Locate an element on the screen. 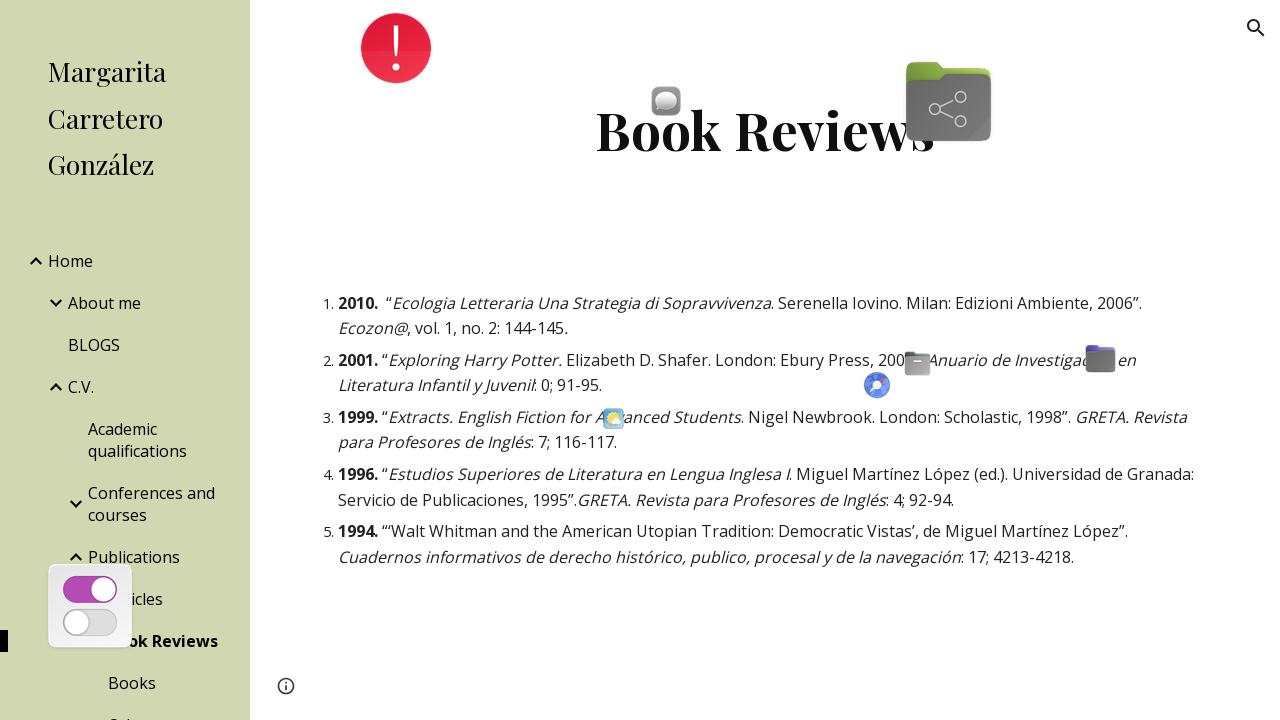 Image resolution: width=1280 pixels, height=720 pixels. open the weather app is located at coordinates (613, 418).